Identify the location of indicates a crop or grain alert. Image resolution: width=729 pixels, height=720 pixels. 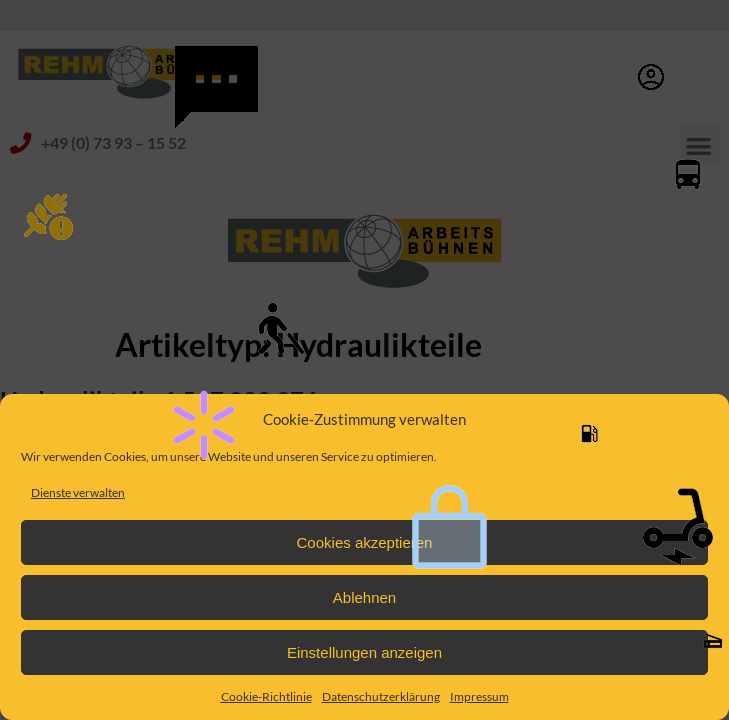
(47, 214).